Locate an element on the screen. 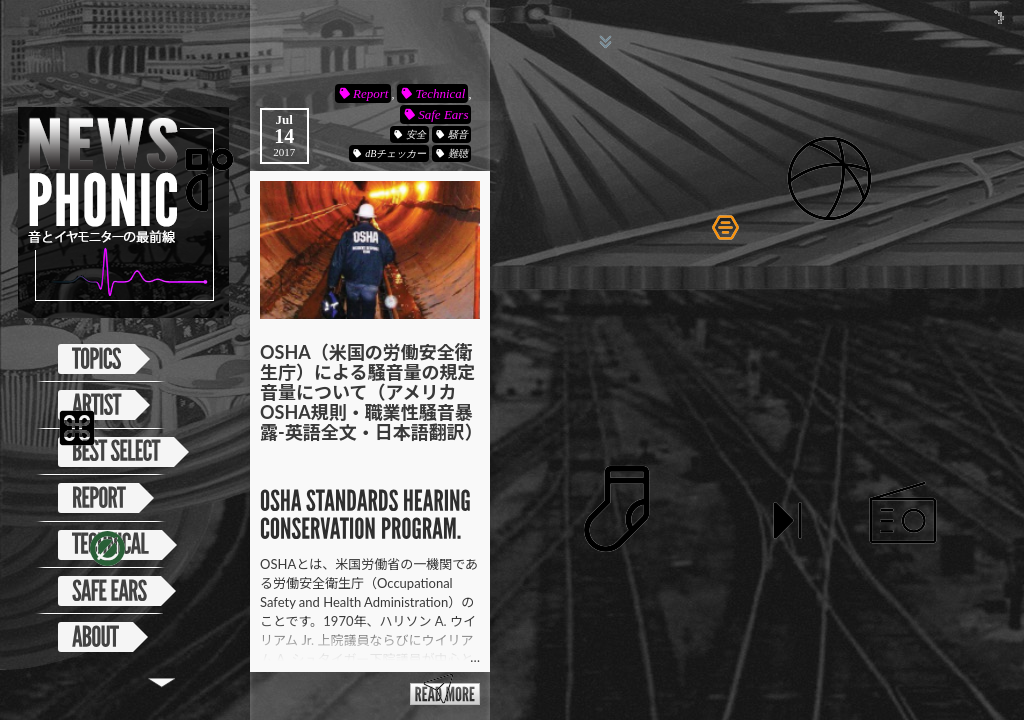 This screenshot has height=720, width=1024. skip to next track or item is located at coordinates (788, 520).